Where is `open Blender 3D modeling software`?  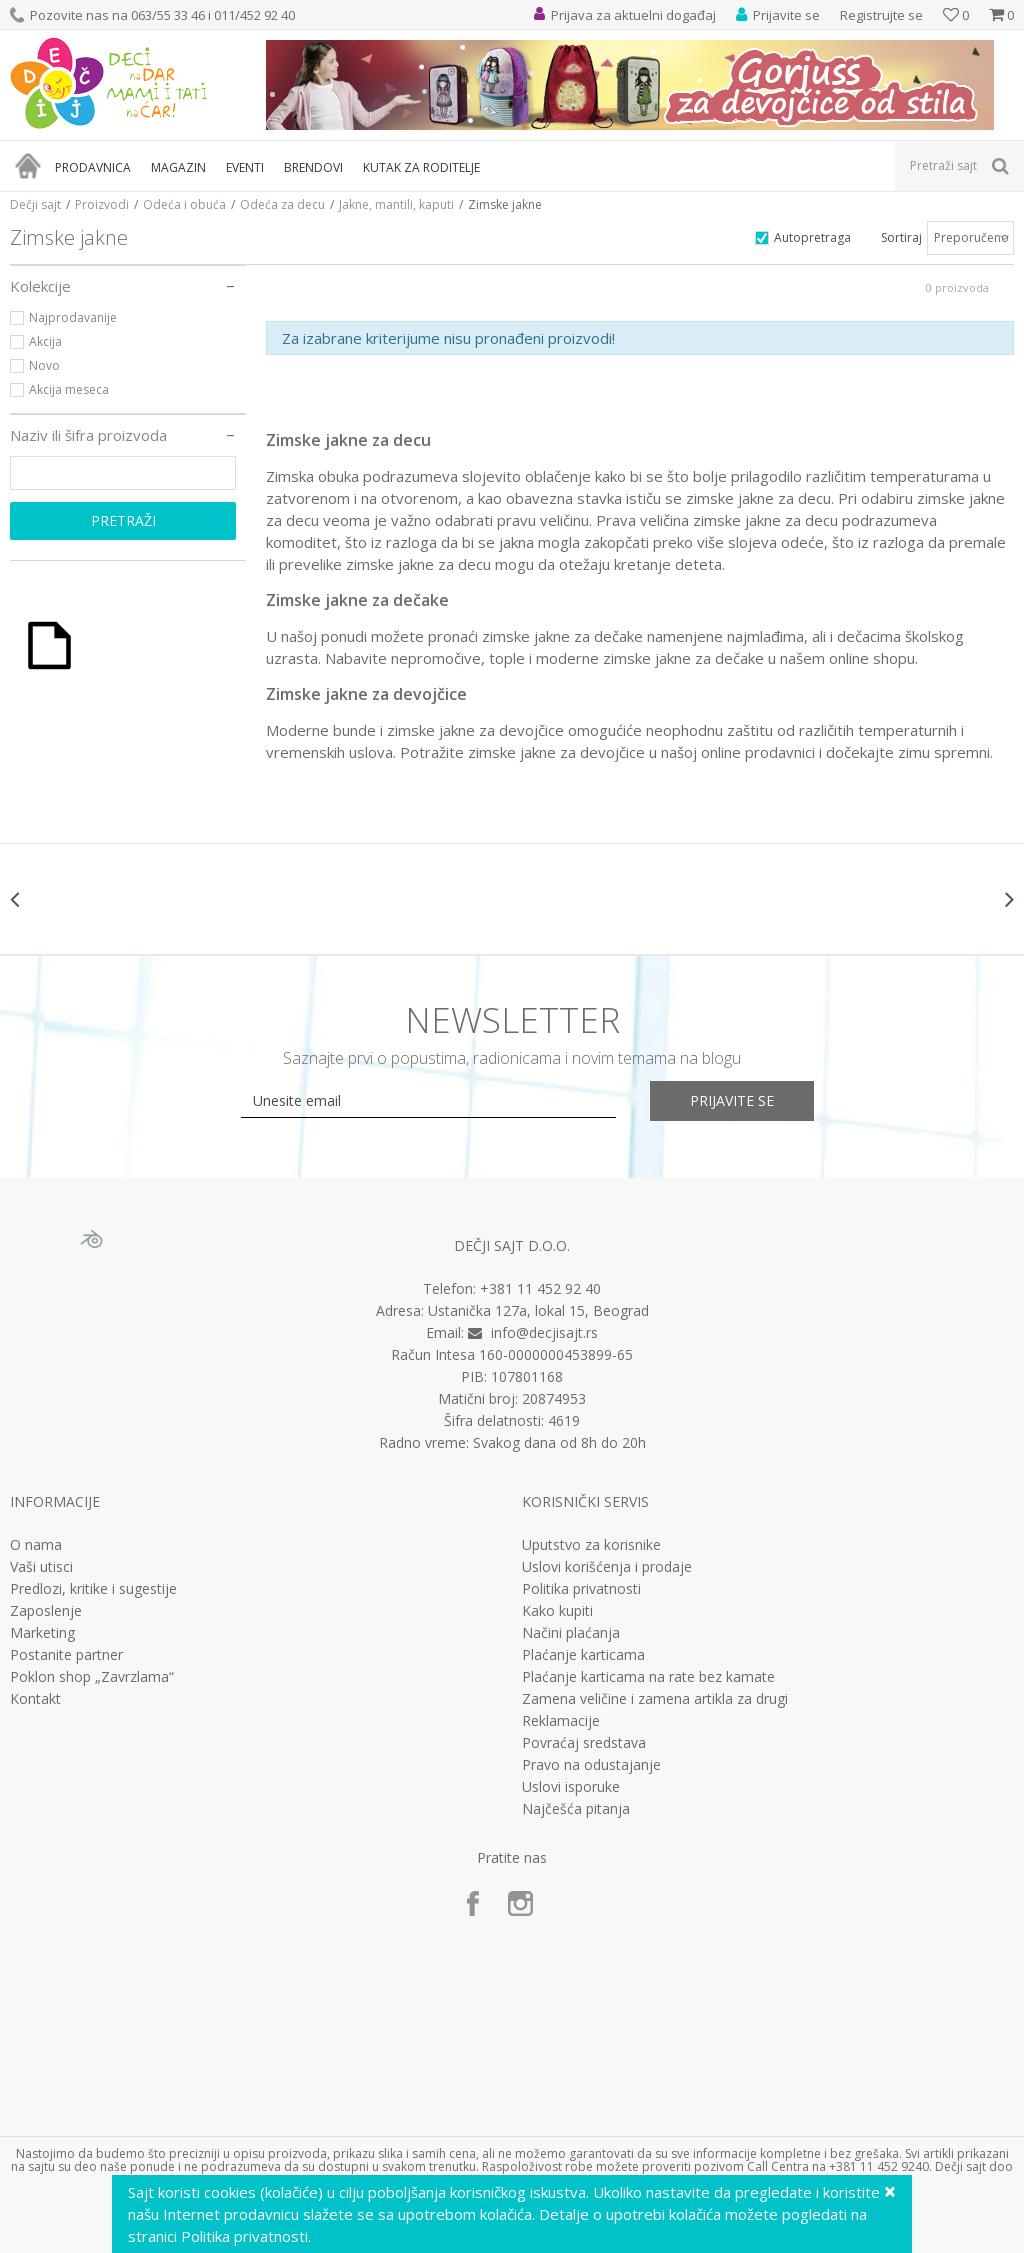
open Blender 3D modeling software is located at coordinates (91, 1239).